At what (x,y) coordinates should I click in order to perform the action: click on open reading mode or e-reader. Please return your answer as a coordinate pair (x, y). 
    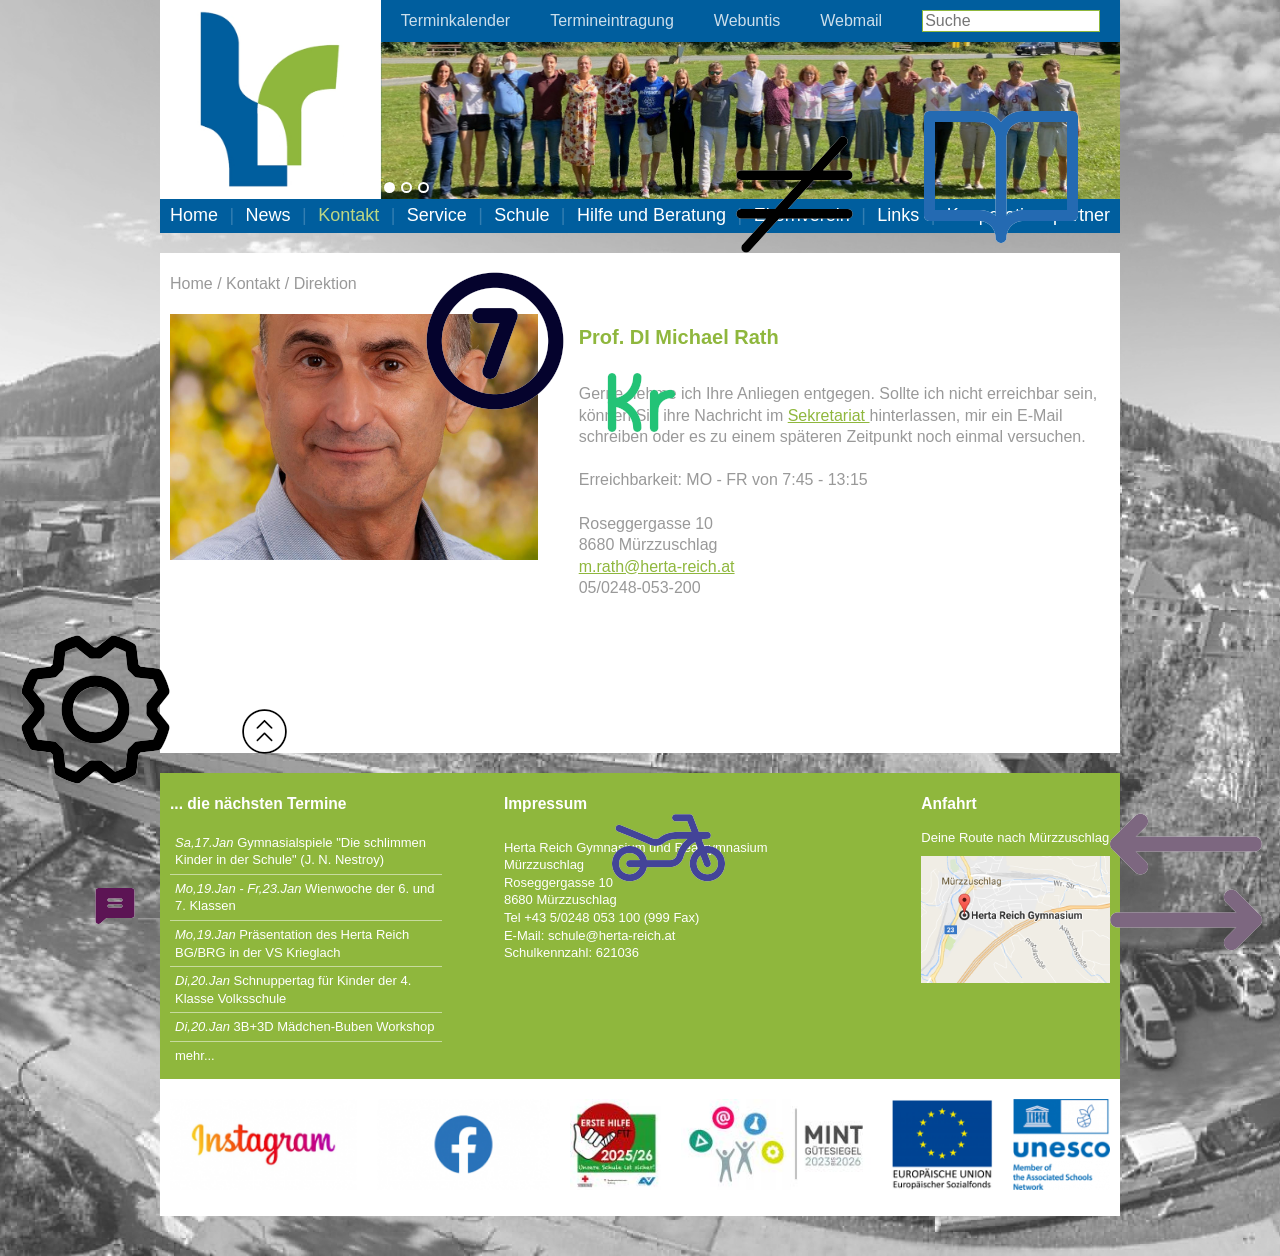
    Looking at the image, I should click on (1001, 166).